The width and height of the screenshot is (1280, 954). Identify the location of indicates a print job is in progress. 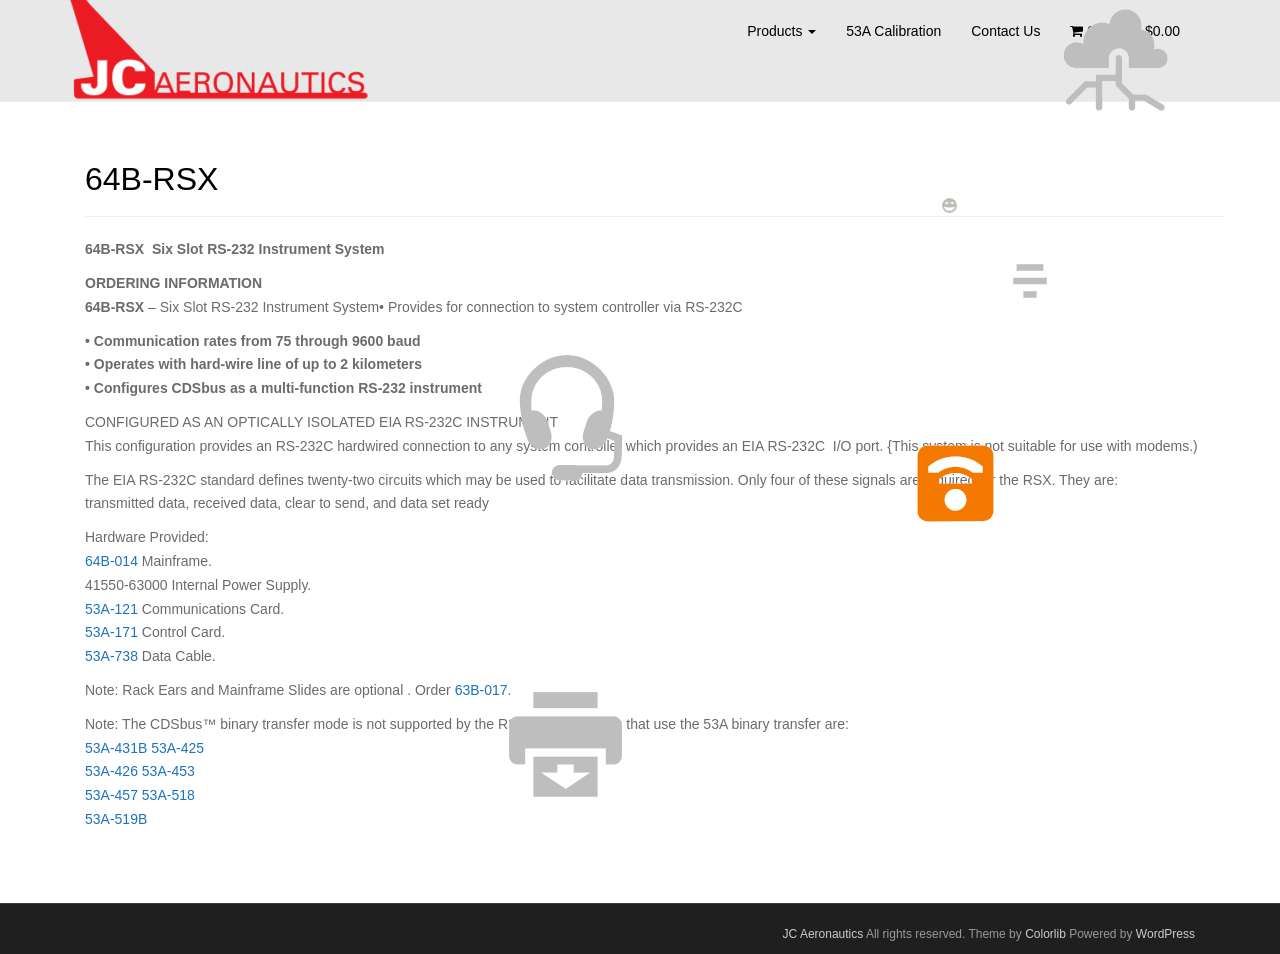
(565, 748).